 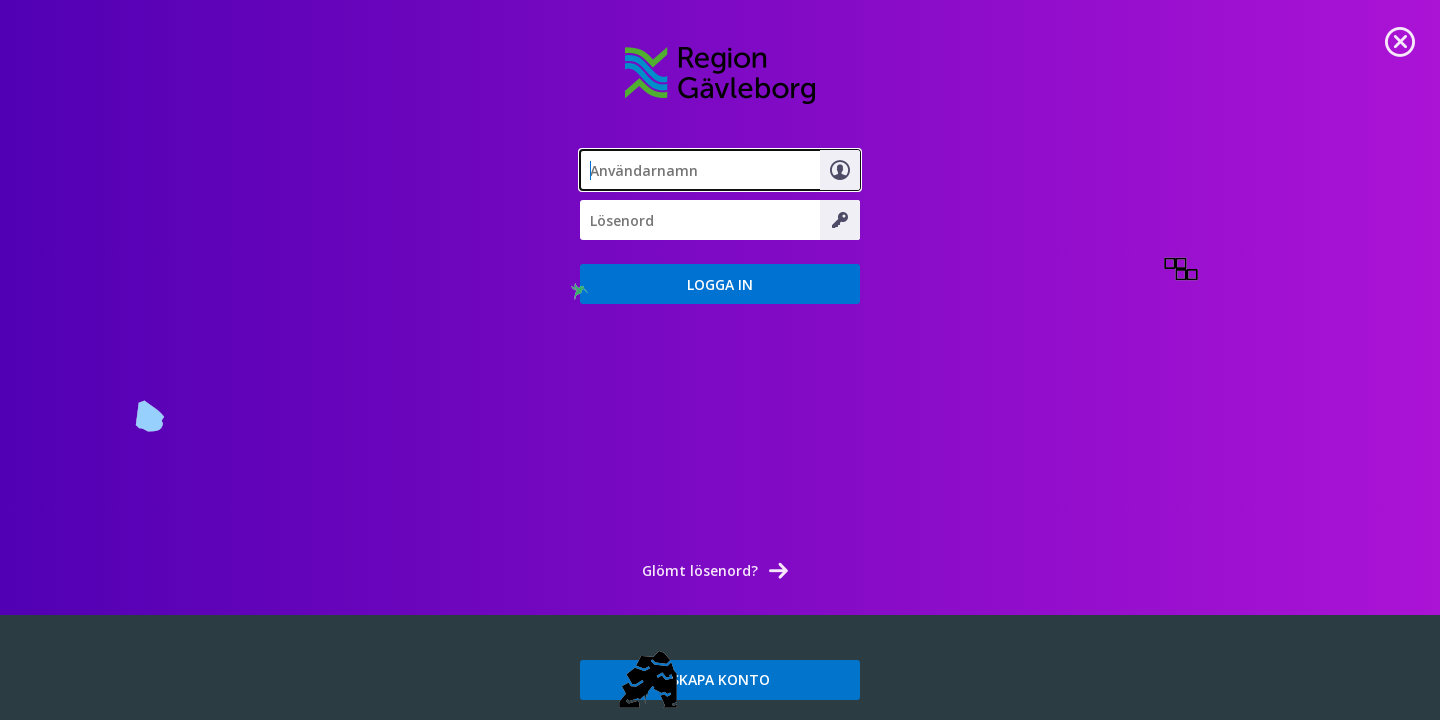 What do you see at coordinates (648, 679) in the screenshot?
I see `enter a cave or underground area` at bounding box center [648, 679].